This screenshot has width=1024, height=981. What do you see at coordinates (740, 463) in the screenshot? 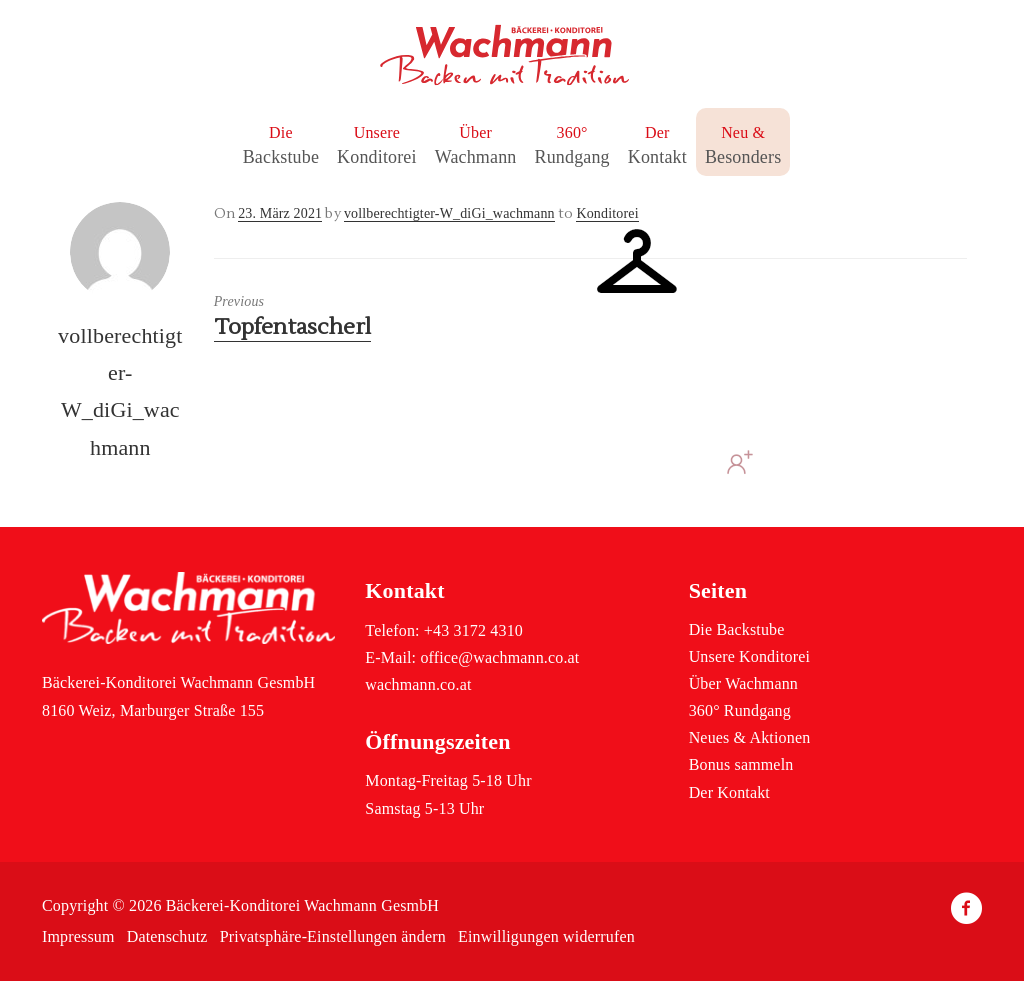
I see `add a new user or contact` at bounding box center [740, 463].